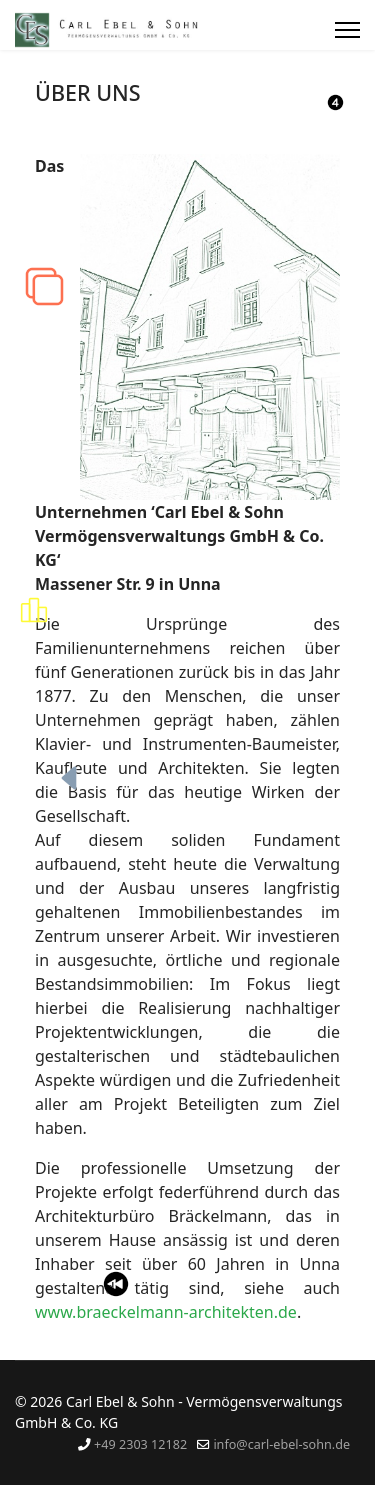  Describe the element at coordinates (335, 102) in the screenshot. I see `indicates step four in a multi-step process` at that location.